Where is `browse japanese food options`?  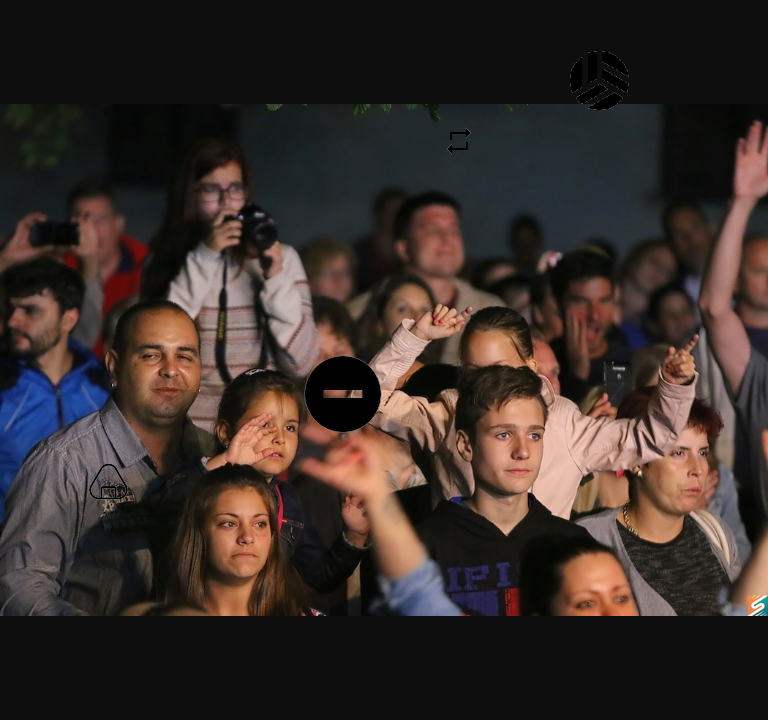 browse japanese food options is located at coordinates (108, 481).